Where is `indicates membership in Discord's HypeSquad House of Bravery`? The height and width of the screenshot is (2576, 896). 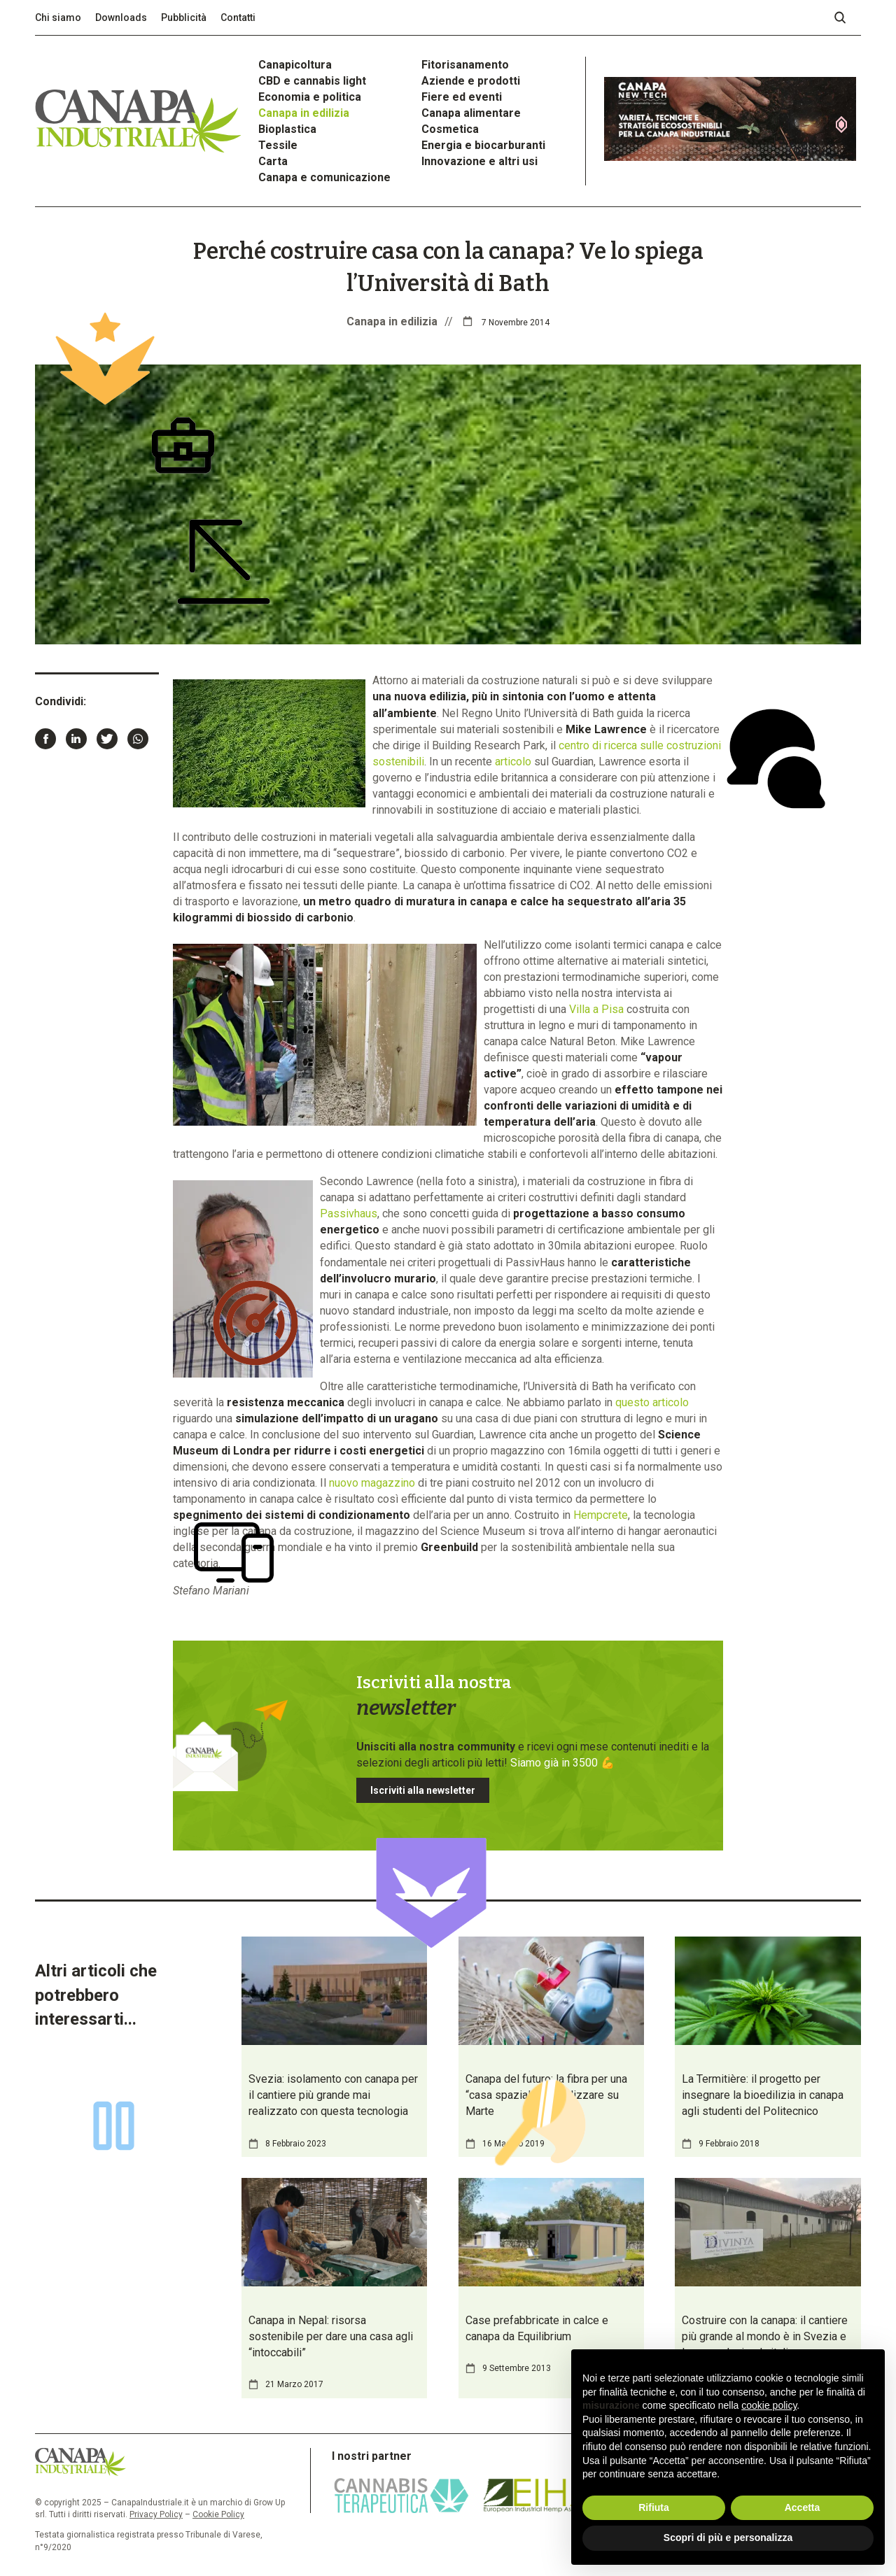
indicates membership in Discord's HypeSquad House of Bravery is located at coordinates (431, 1892).